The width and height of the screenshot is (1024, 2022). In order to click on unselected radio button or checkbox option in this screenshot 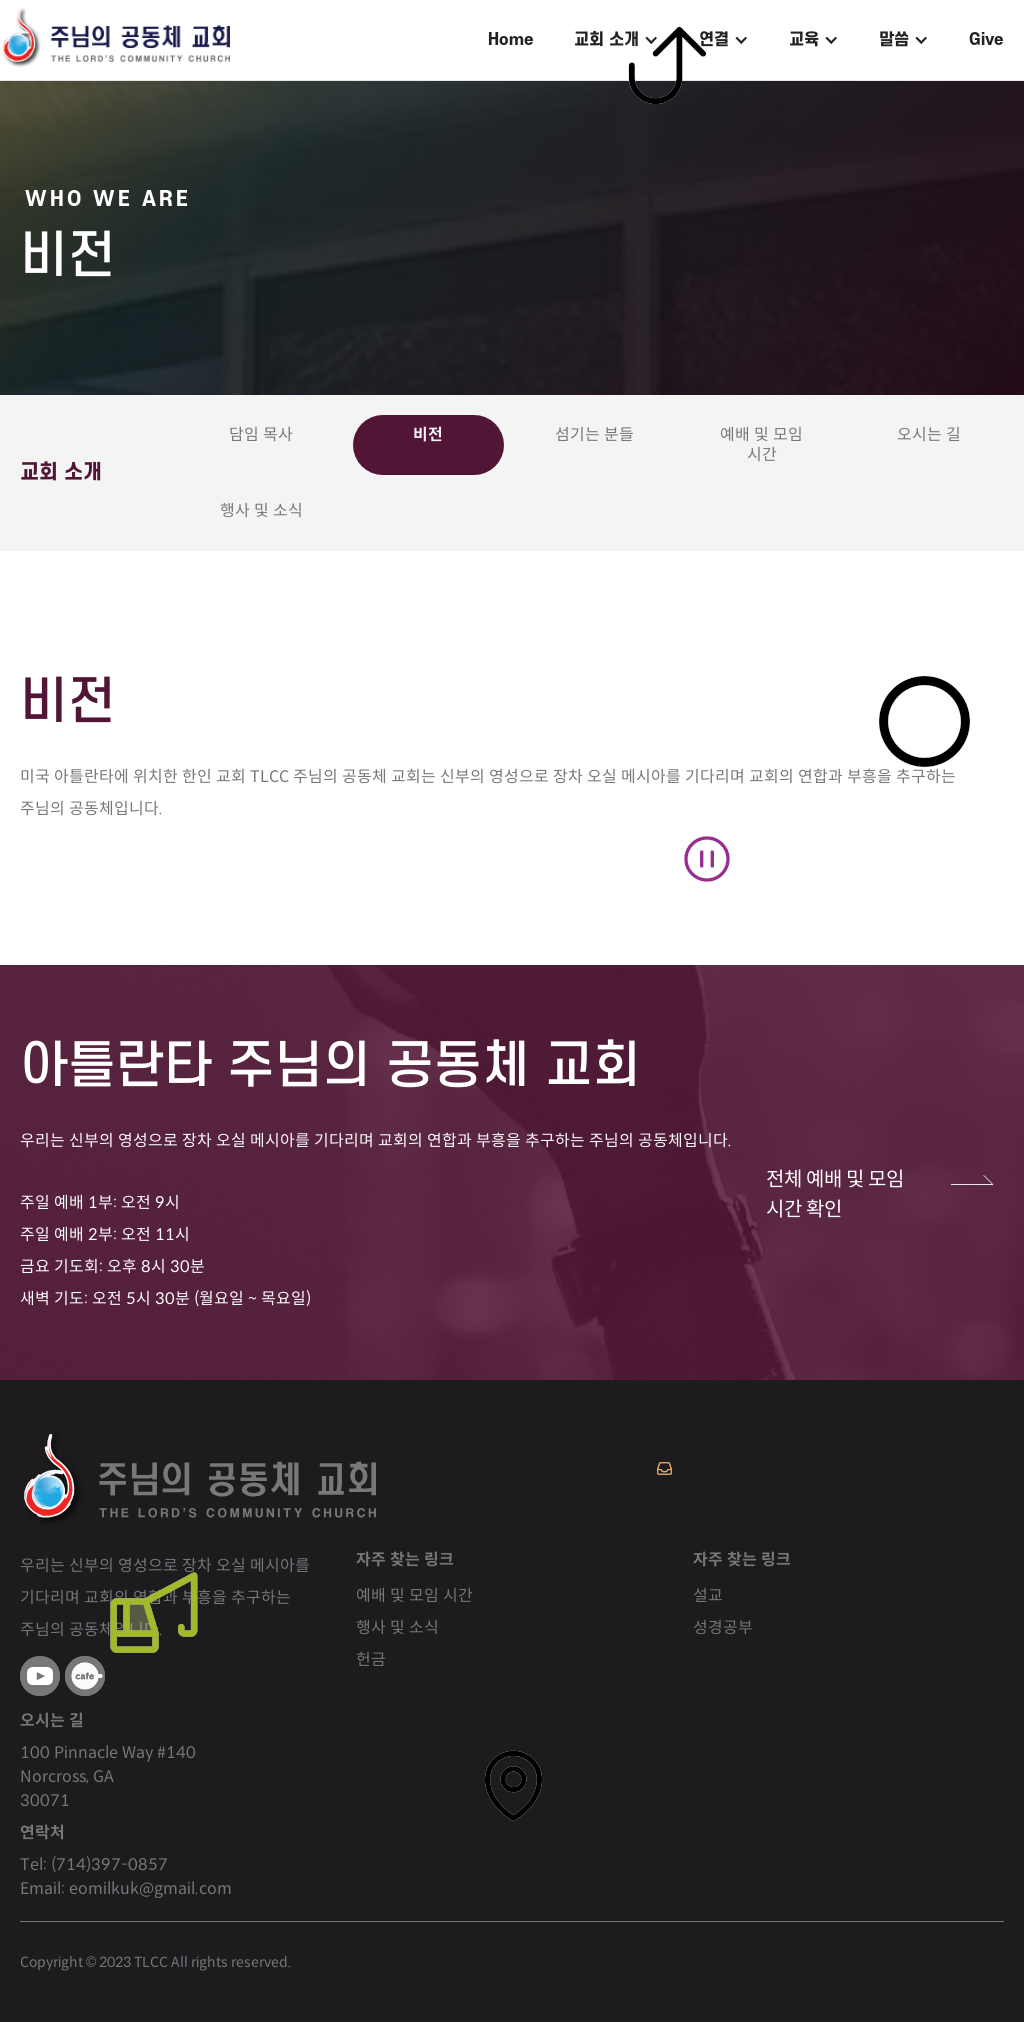, I will do `click(924, 721)`.